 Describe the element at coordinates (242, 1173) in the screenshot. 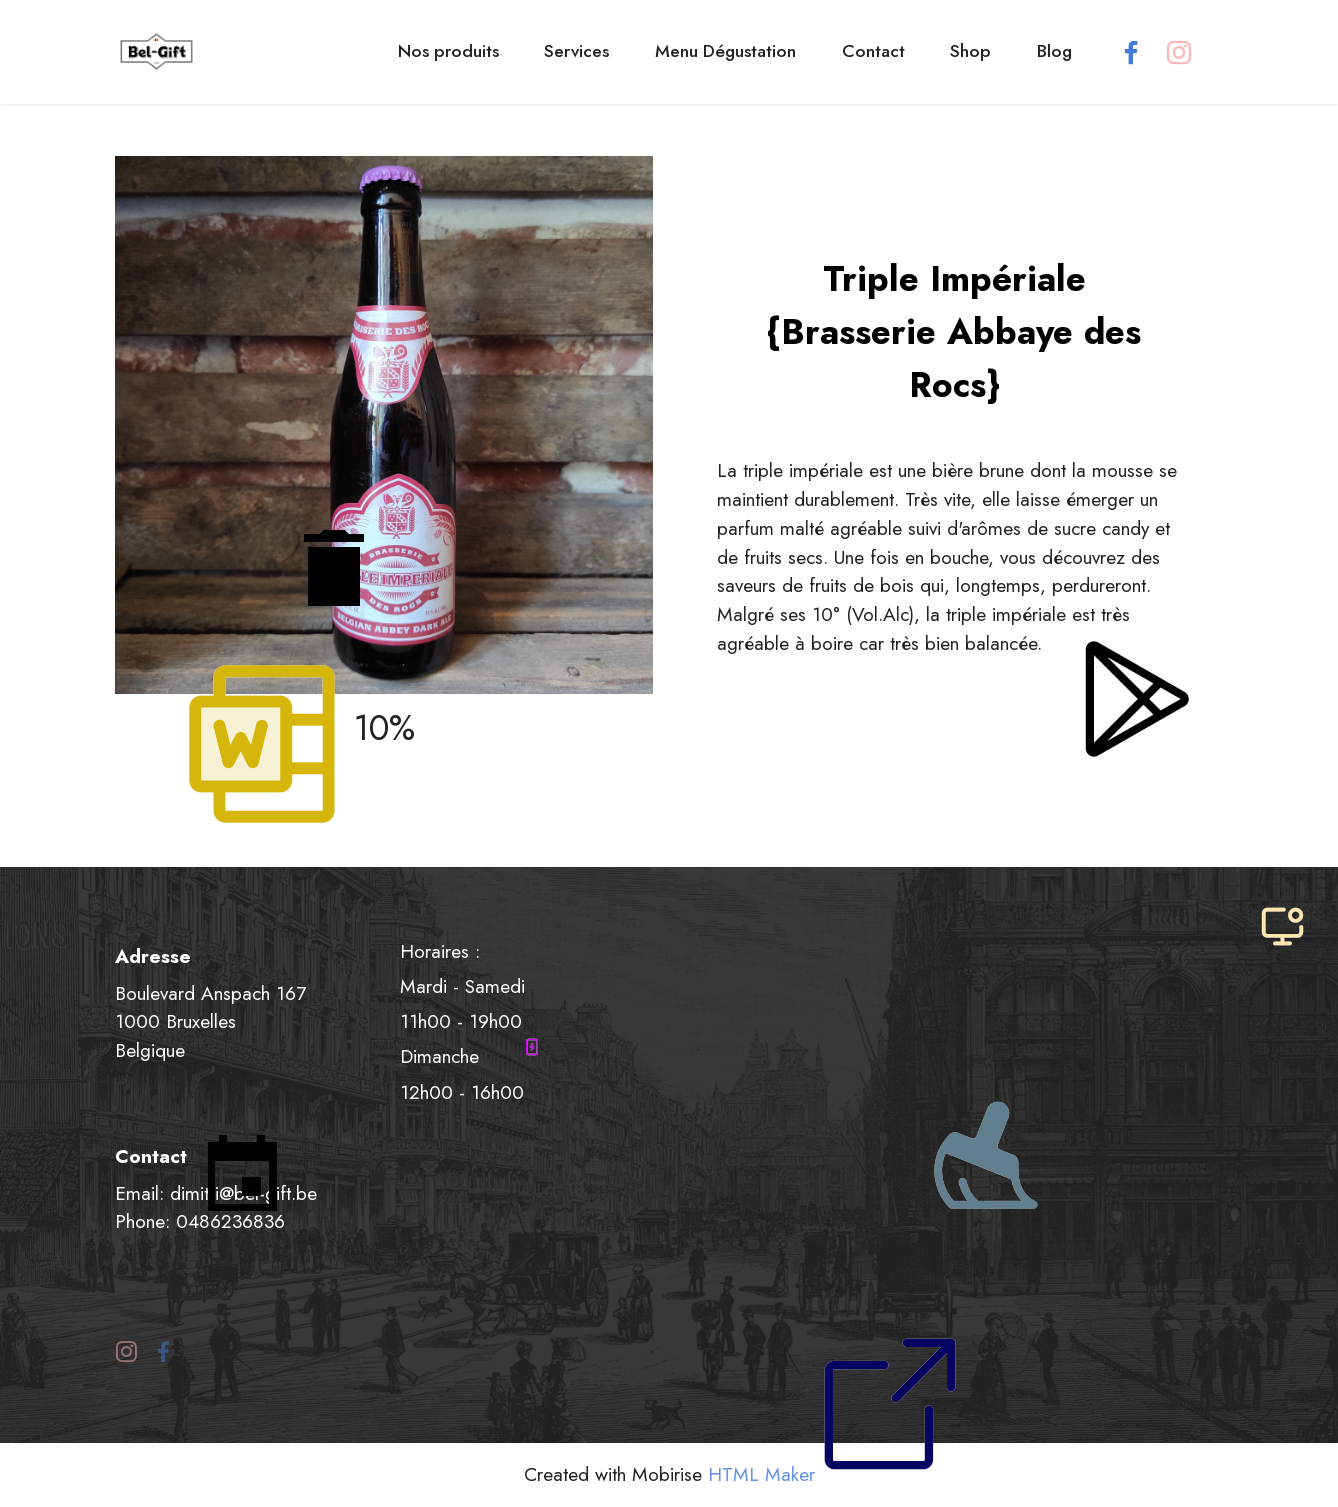

I see `view calendar or scheduled events` at that location.